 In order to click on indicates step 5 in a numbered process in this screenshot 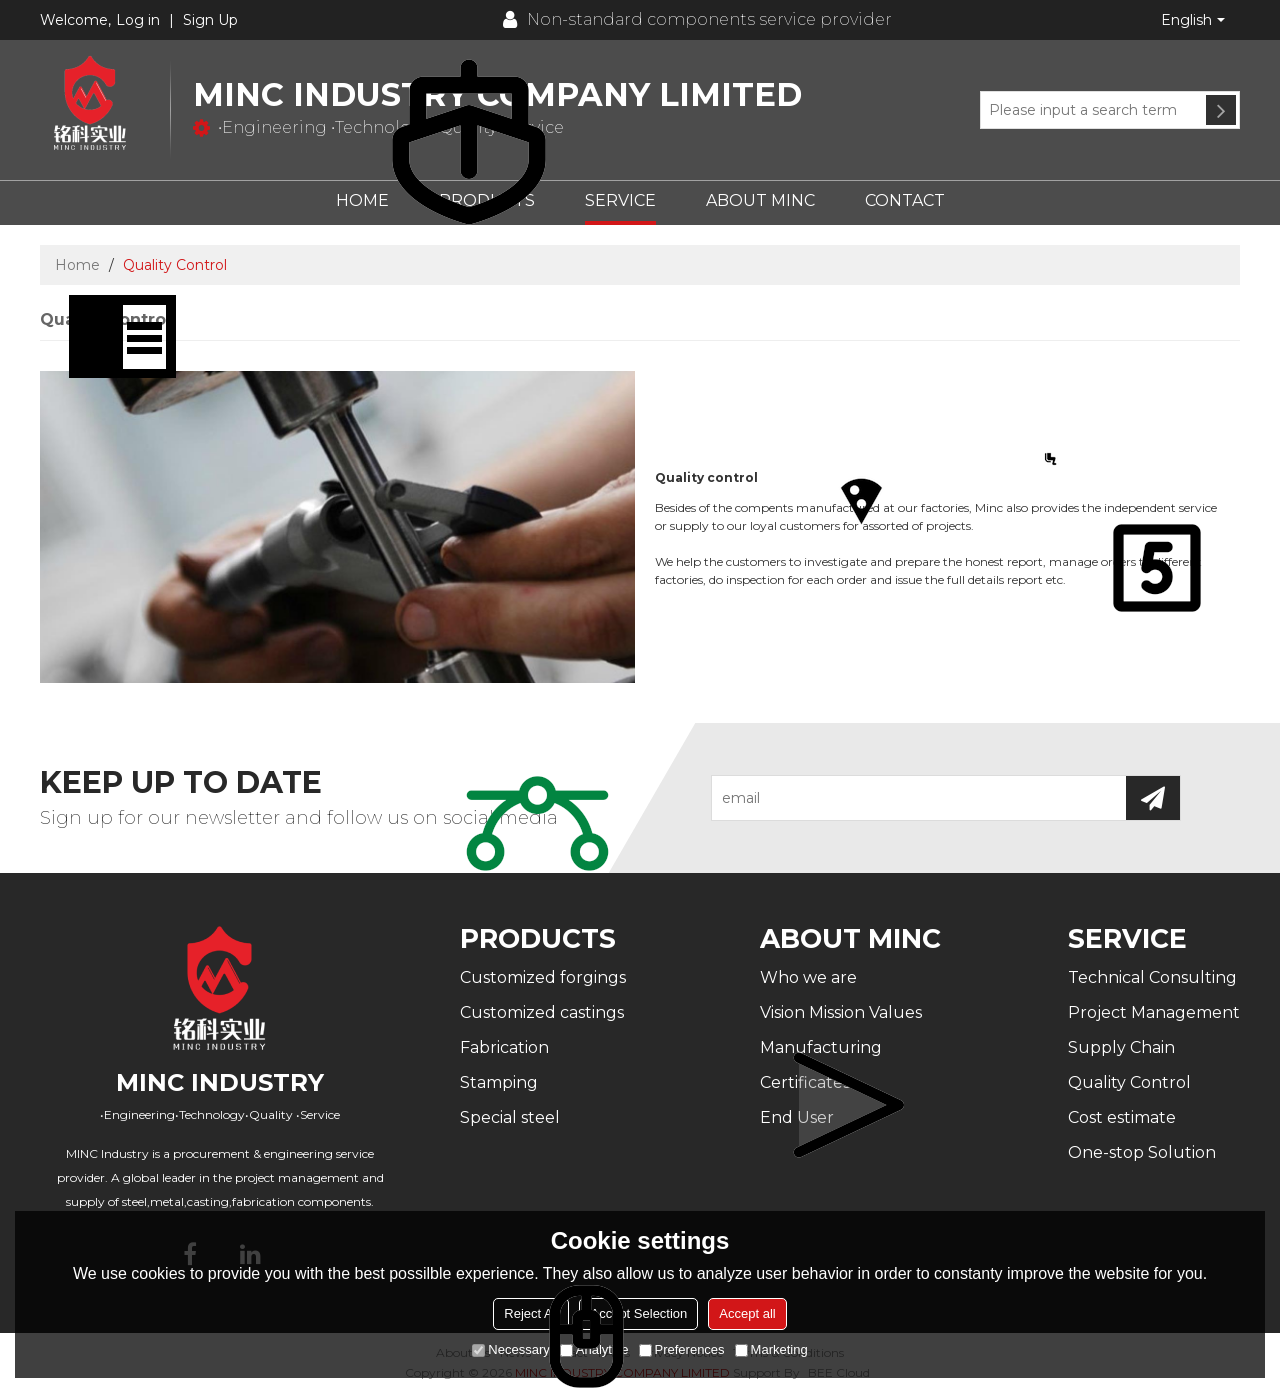, I will do `click(1157, 568)`.